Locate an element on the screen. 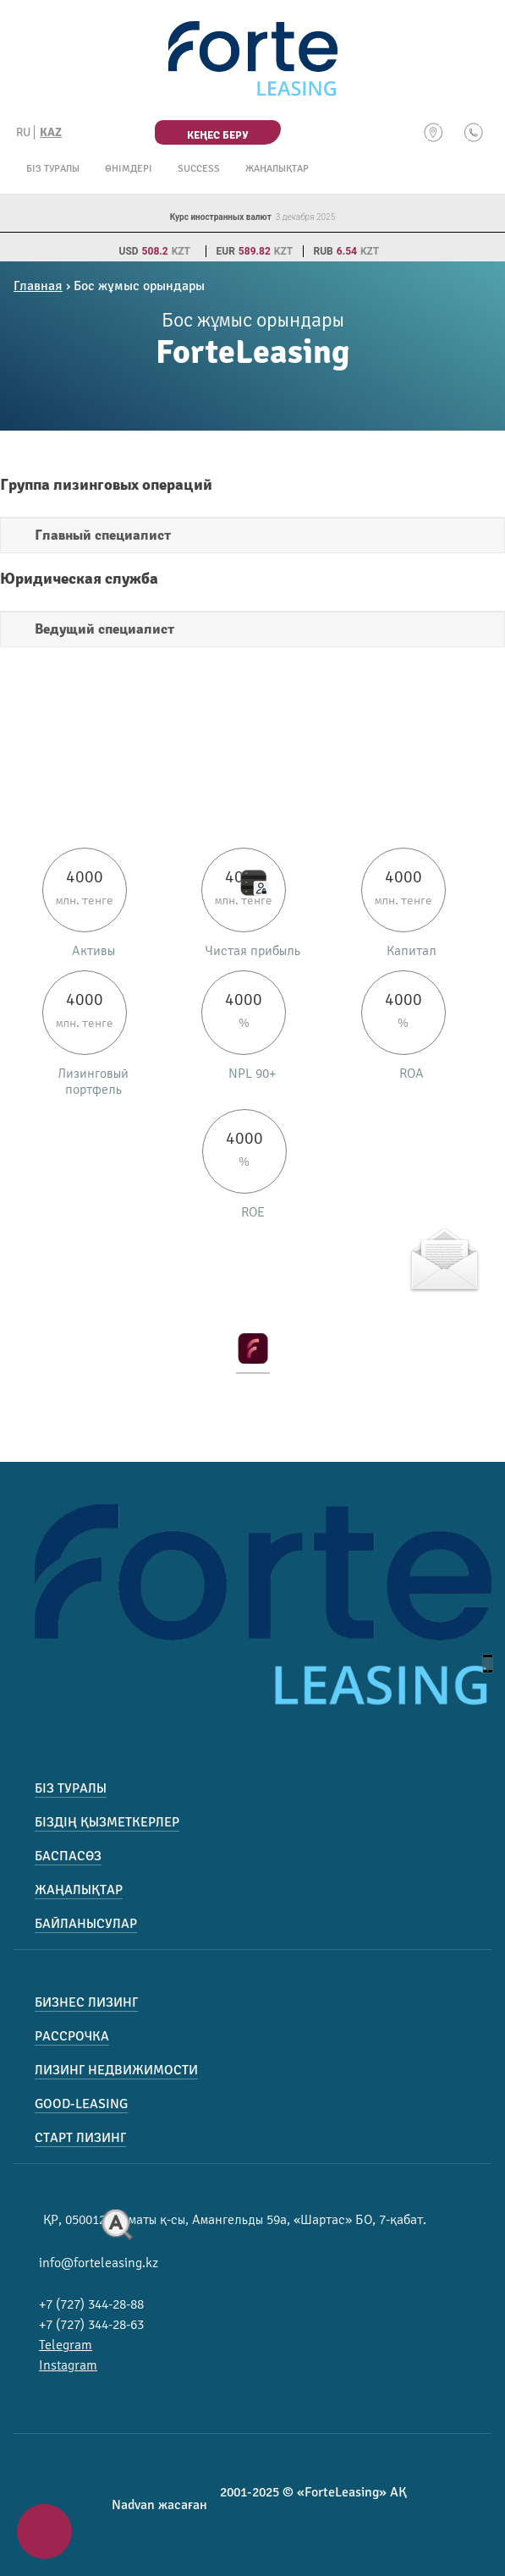  open mail or email application is located at coordinates (444, 1261).